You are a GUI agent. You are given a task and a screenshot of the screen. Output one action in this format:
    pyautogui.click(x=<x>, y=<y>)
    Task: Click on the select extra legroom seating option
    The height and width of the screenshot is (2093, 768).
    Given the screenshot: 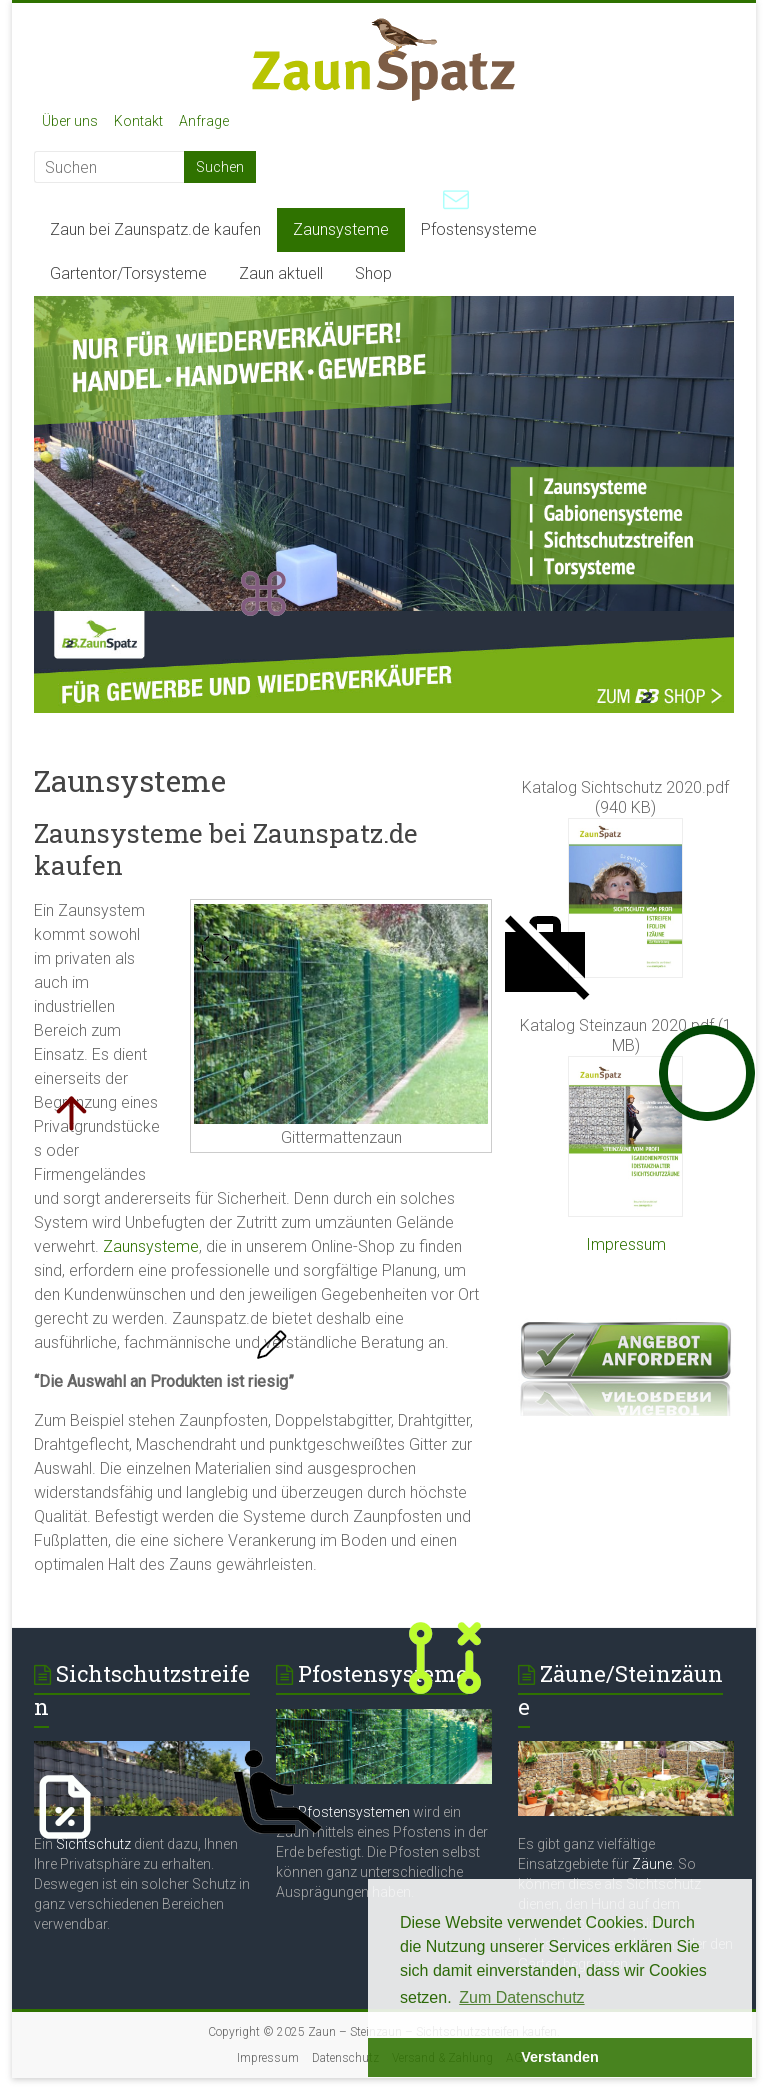 What is the action you would take?
    pyautogui.click(x=278, y=1794)
    